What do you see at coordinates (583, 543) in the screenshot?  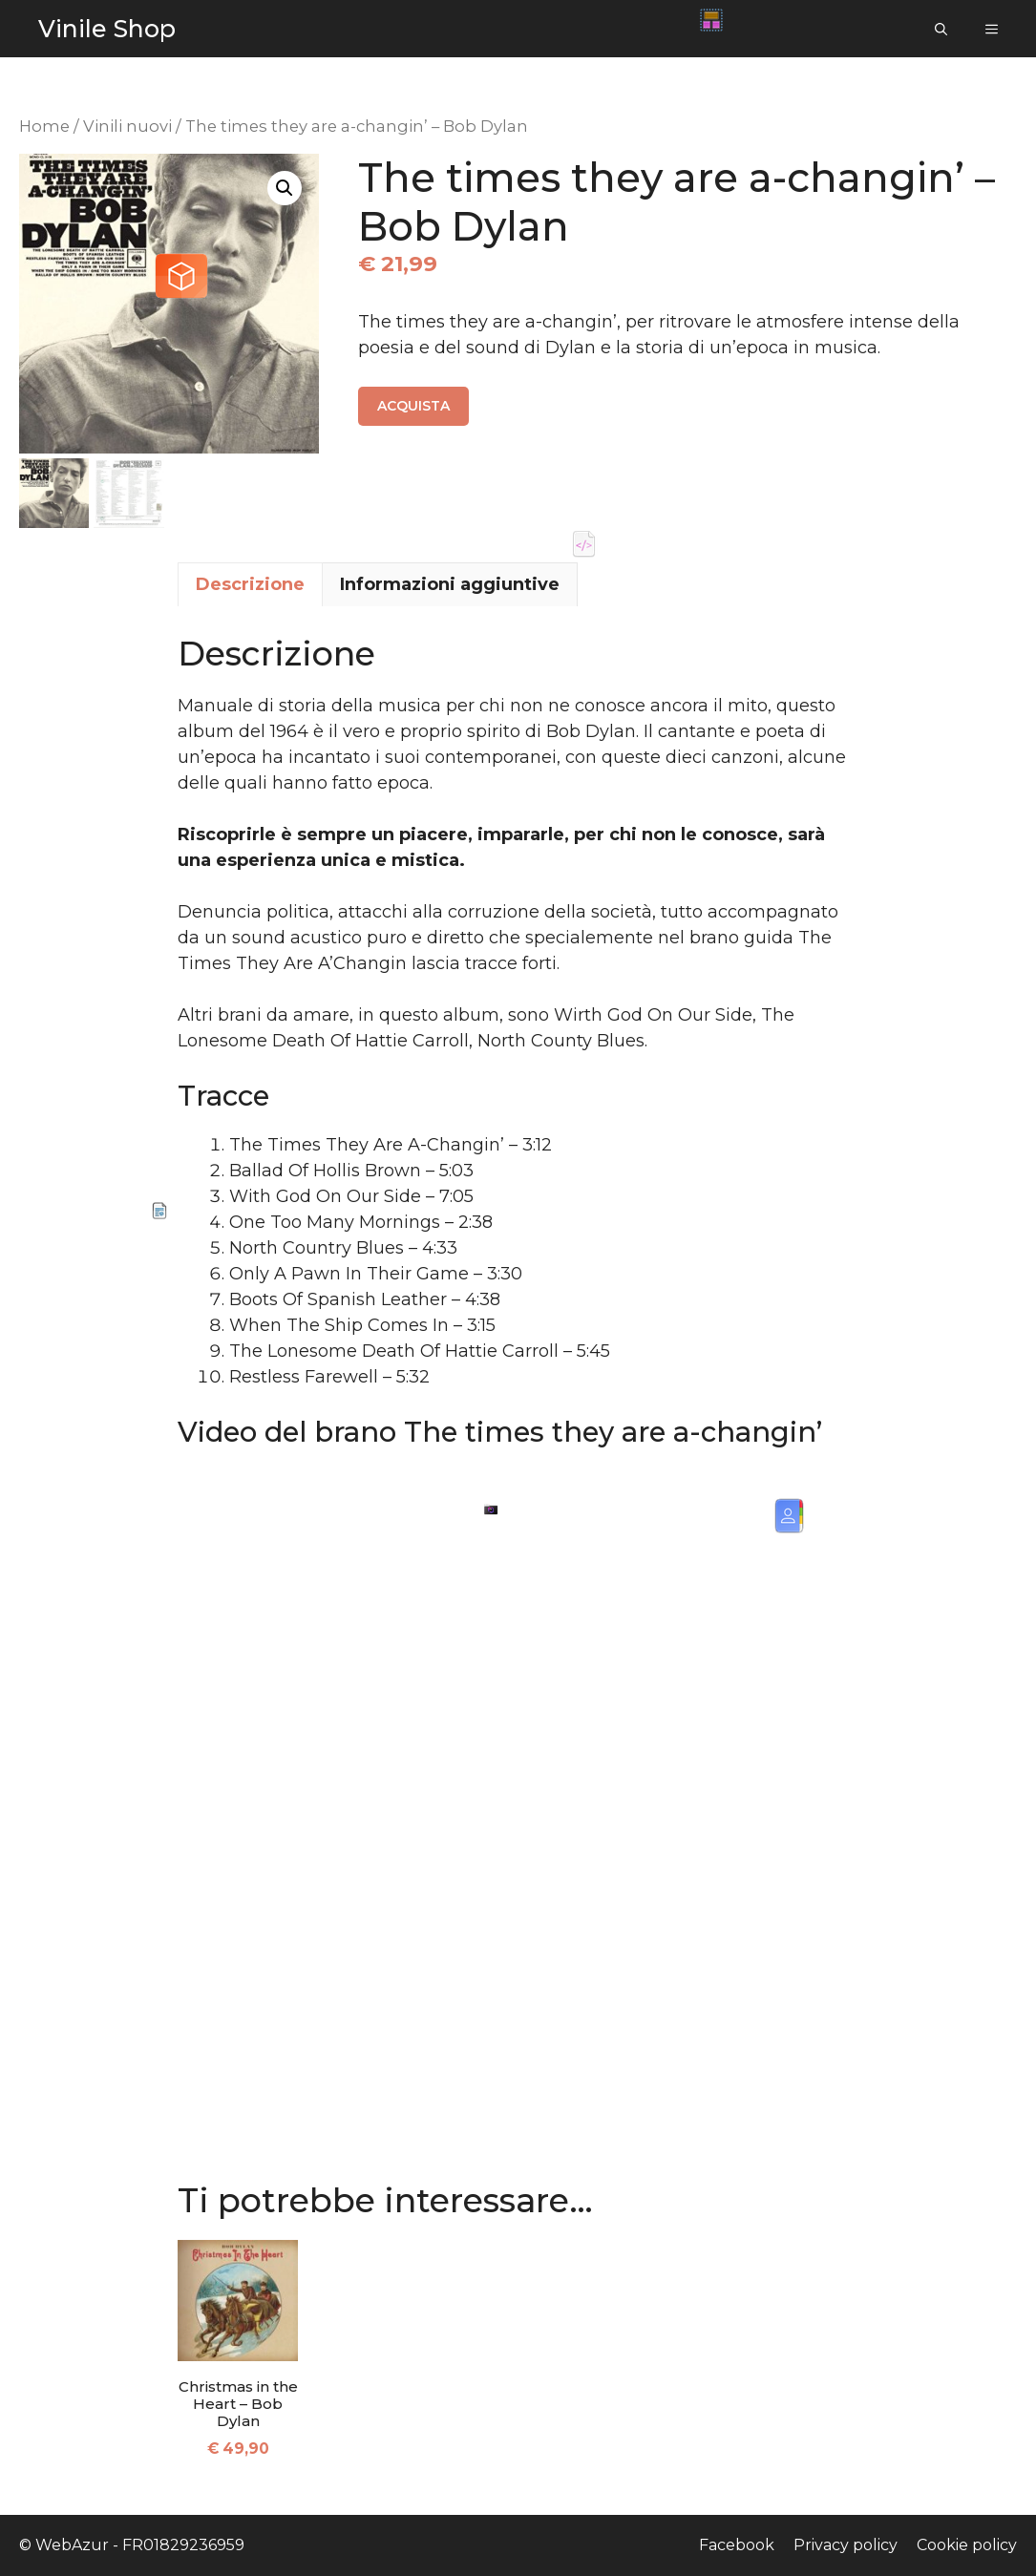 I see `an xml file type indicator` at bounding box center [583, 543].